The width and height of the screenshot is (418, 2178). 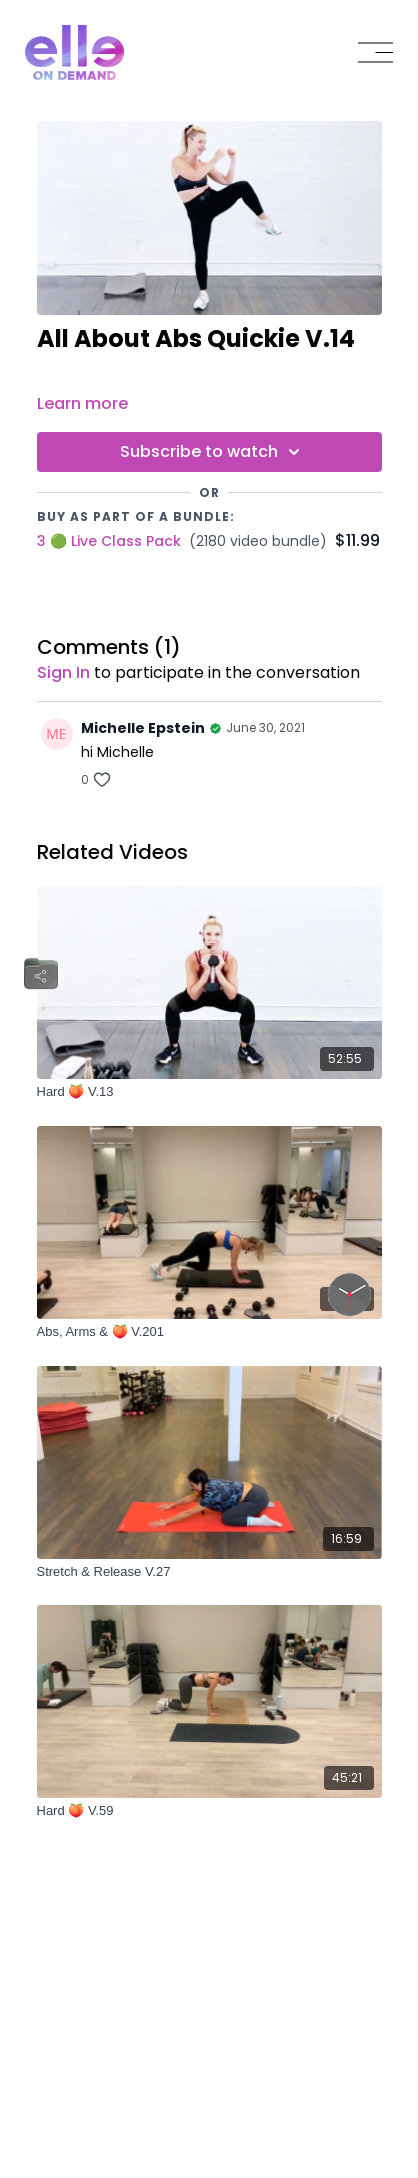 I want to click on open the clock app, so click(x=349, y=1294).